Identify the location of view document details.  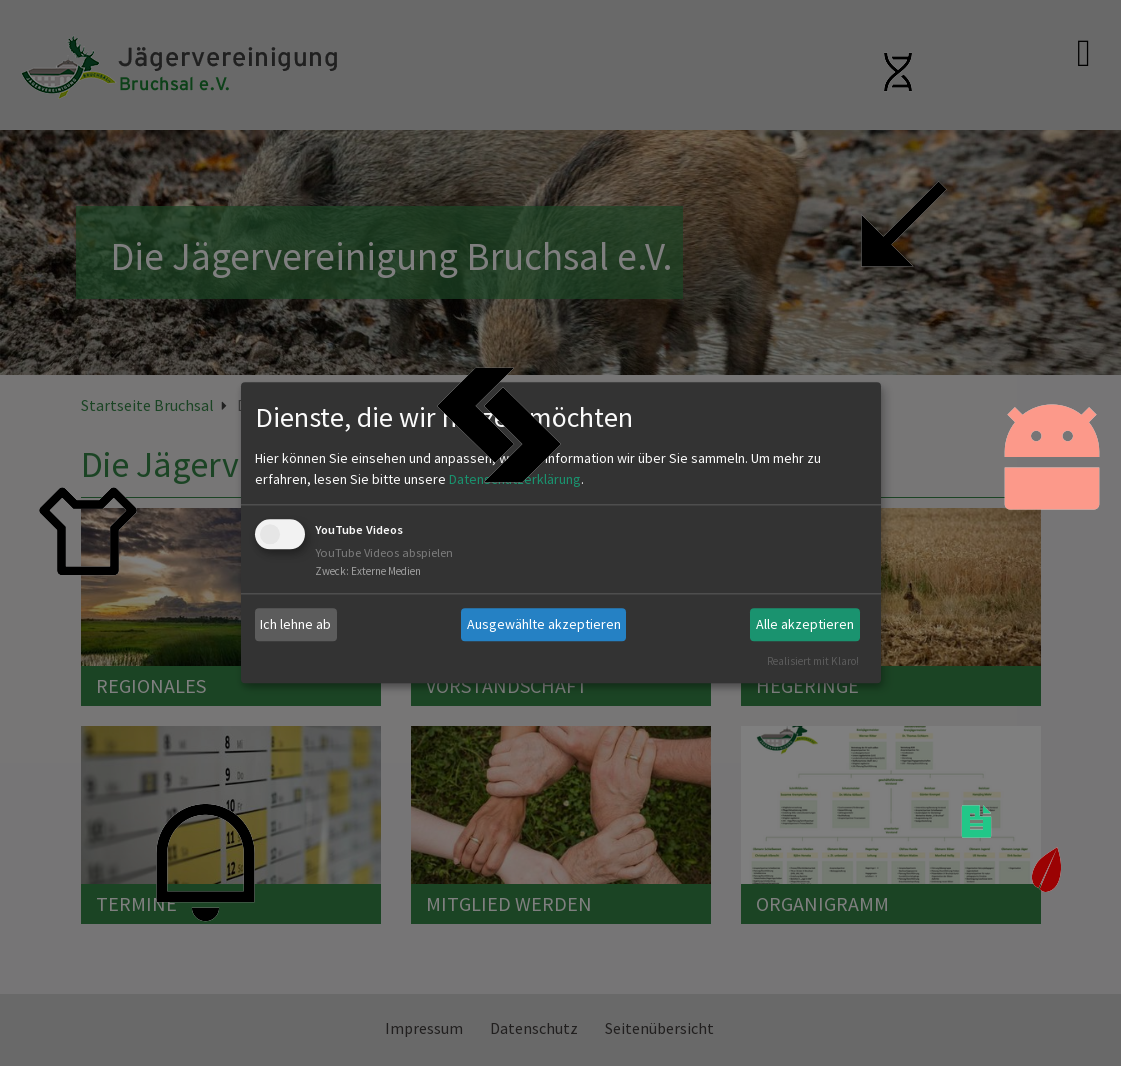
(976, 821).